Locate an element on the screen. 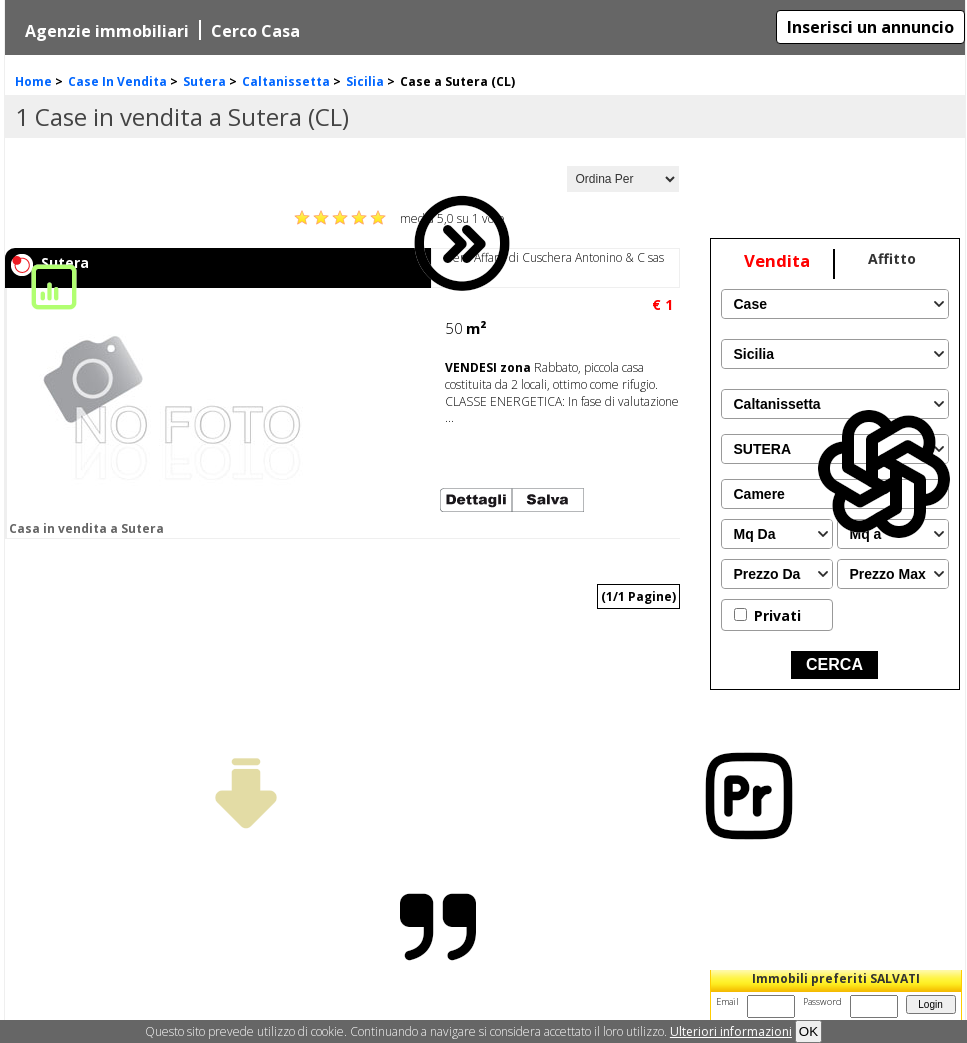 The height and width of the screenshot is (1043, 967). skip forward or advance to next item is located at coordinates (462, 244).